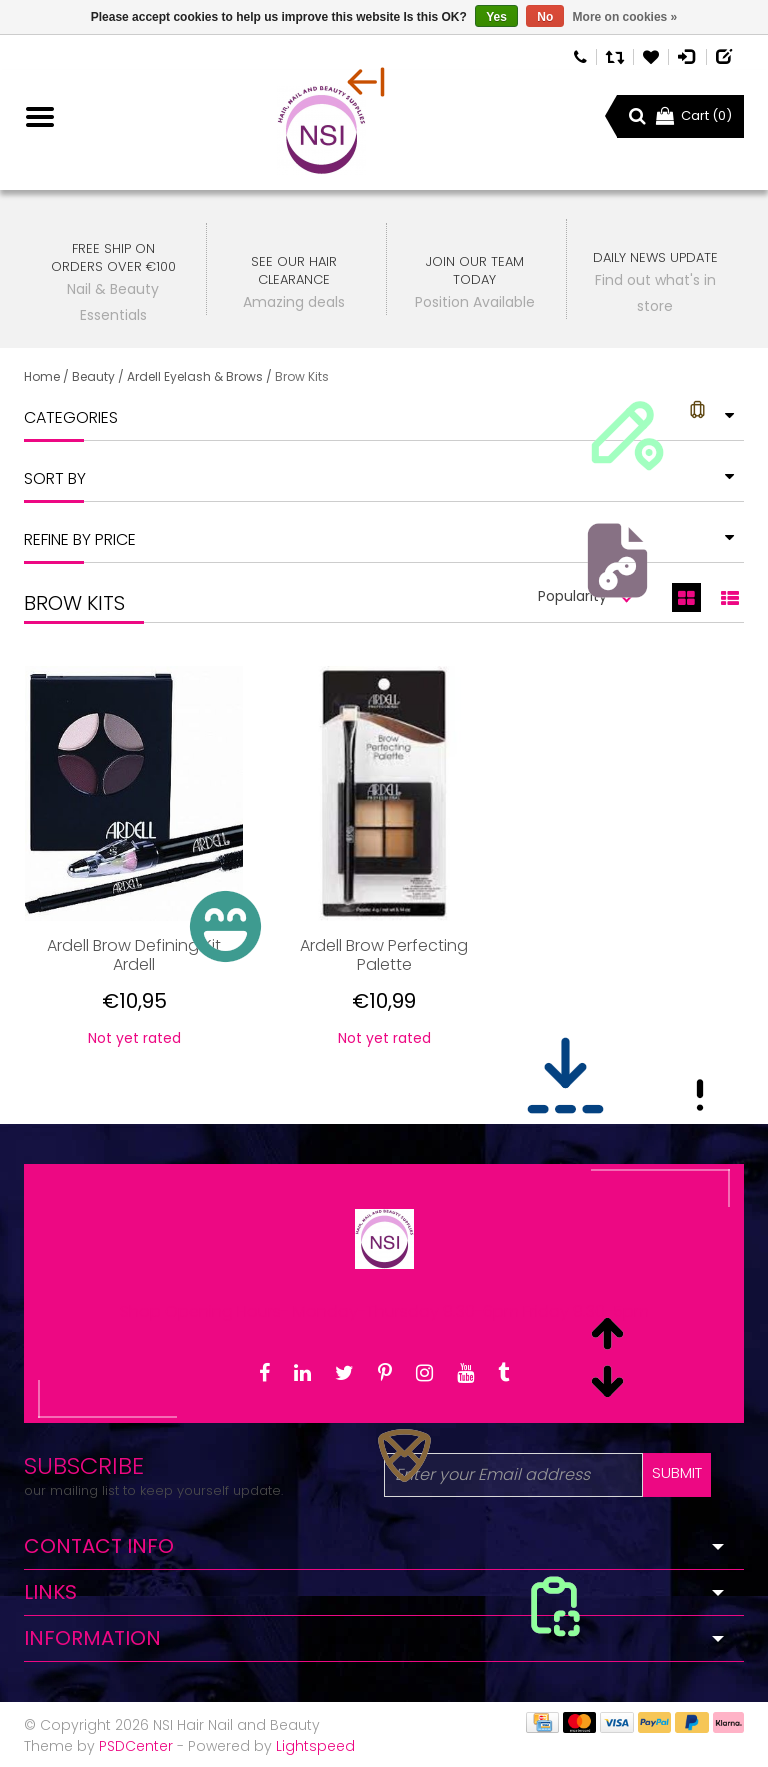 The width and height of the screenshot is (768, 1767). Describe the element at coordinates (565, 1075) in the screenshot. I see `download file to a specific location` at that location.